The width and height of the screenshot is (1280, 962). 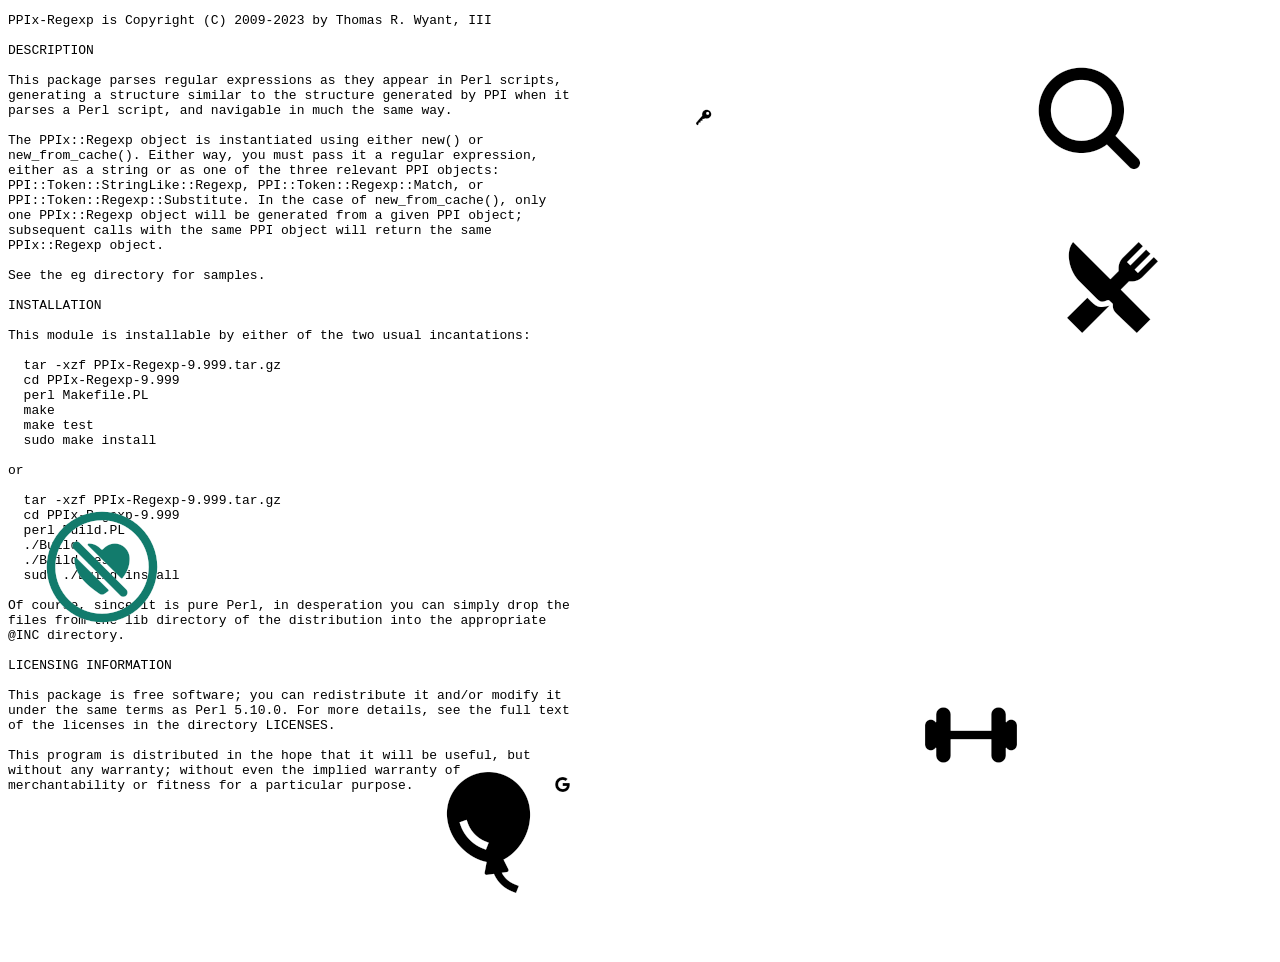 I want to click on access workout or fitness features, so click(x=971, y=735).